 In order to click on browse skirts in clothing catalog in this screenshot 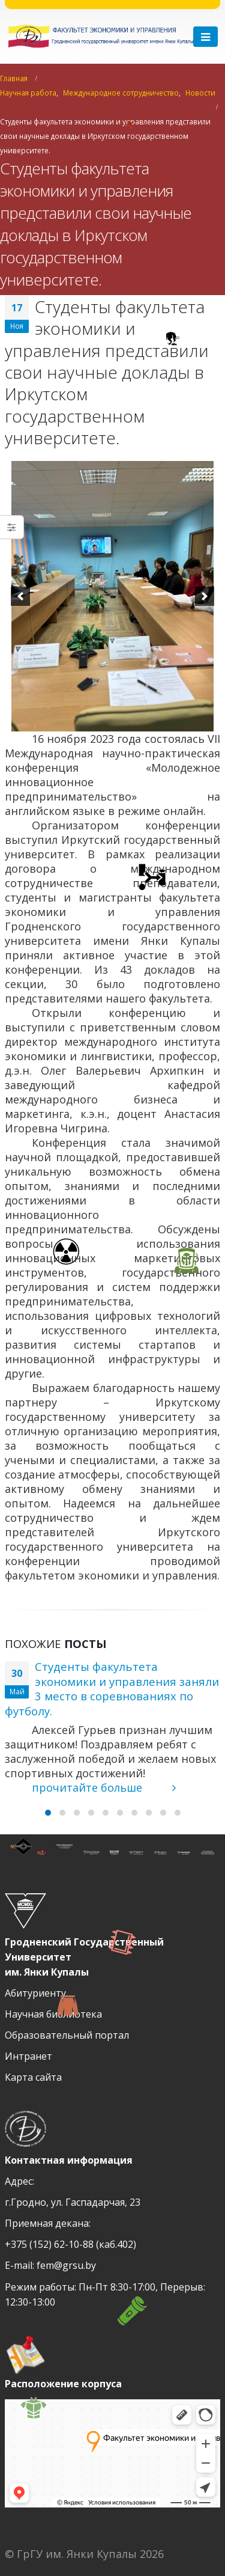, I will do `click(68, 2006)`.